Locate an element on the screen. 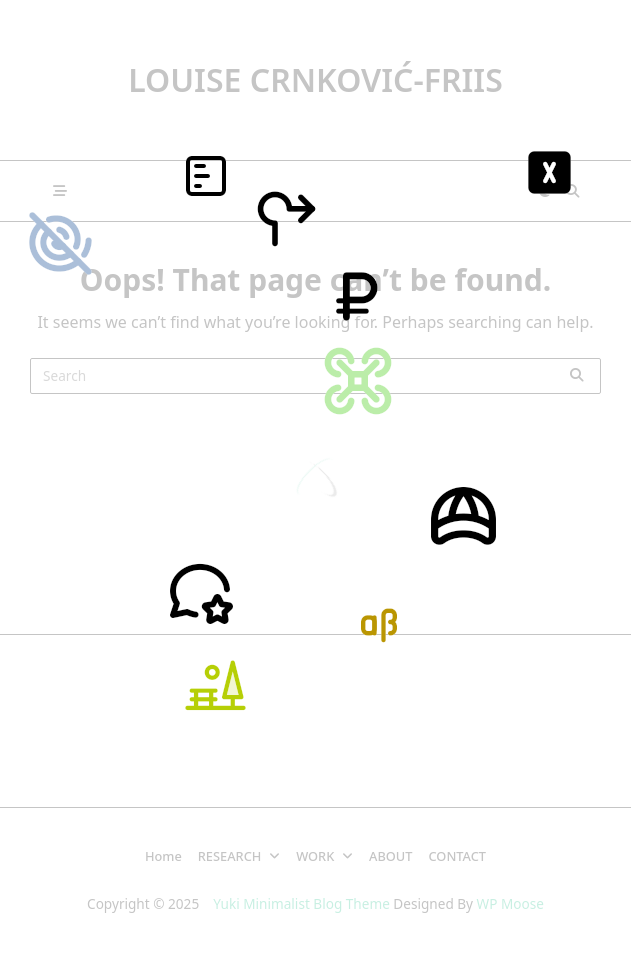 This screenshot has height=953, width=631. indicates Russian ruble currency is located at coordinates (358, 296).